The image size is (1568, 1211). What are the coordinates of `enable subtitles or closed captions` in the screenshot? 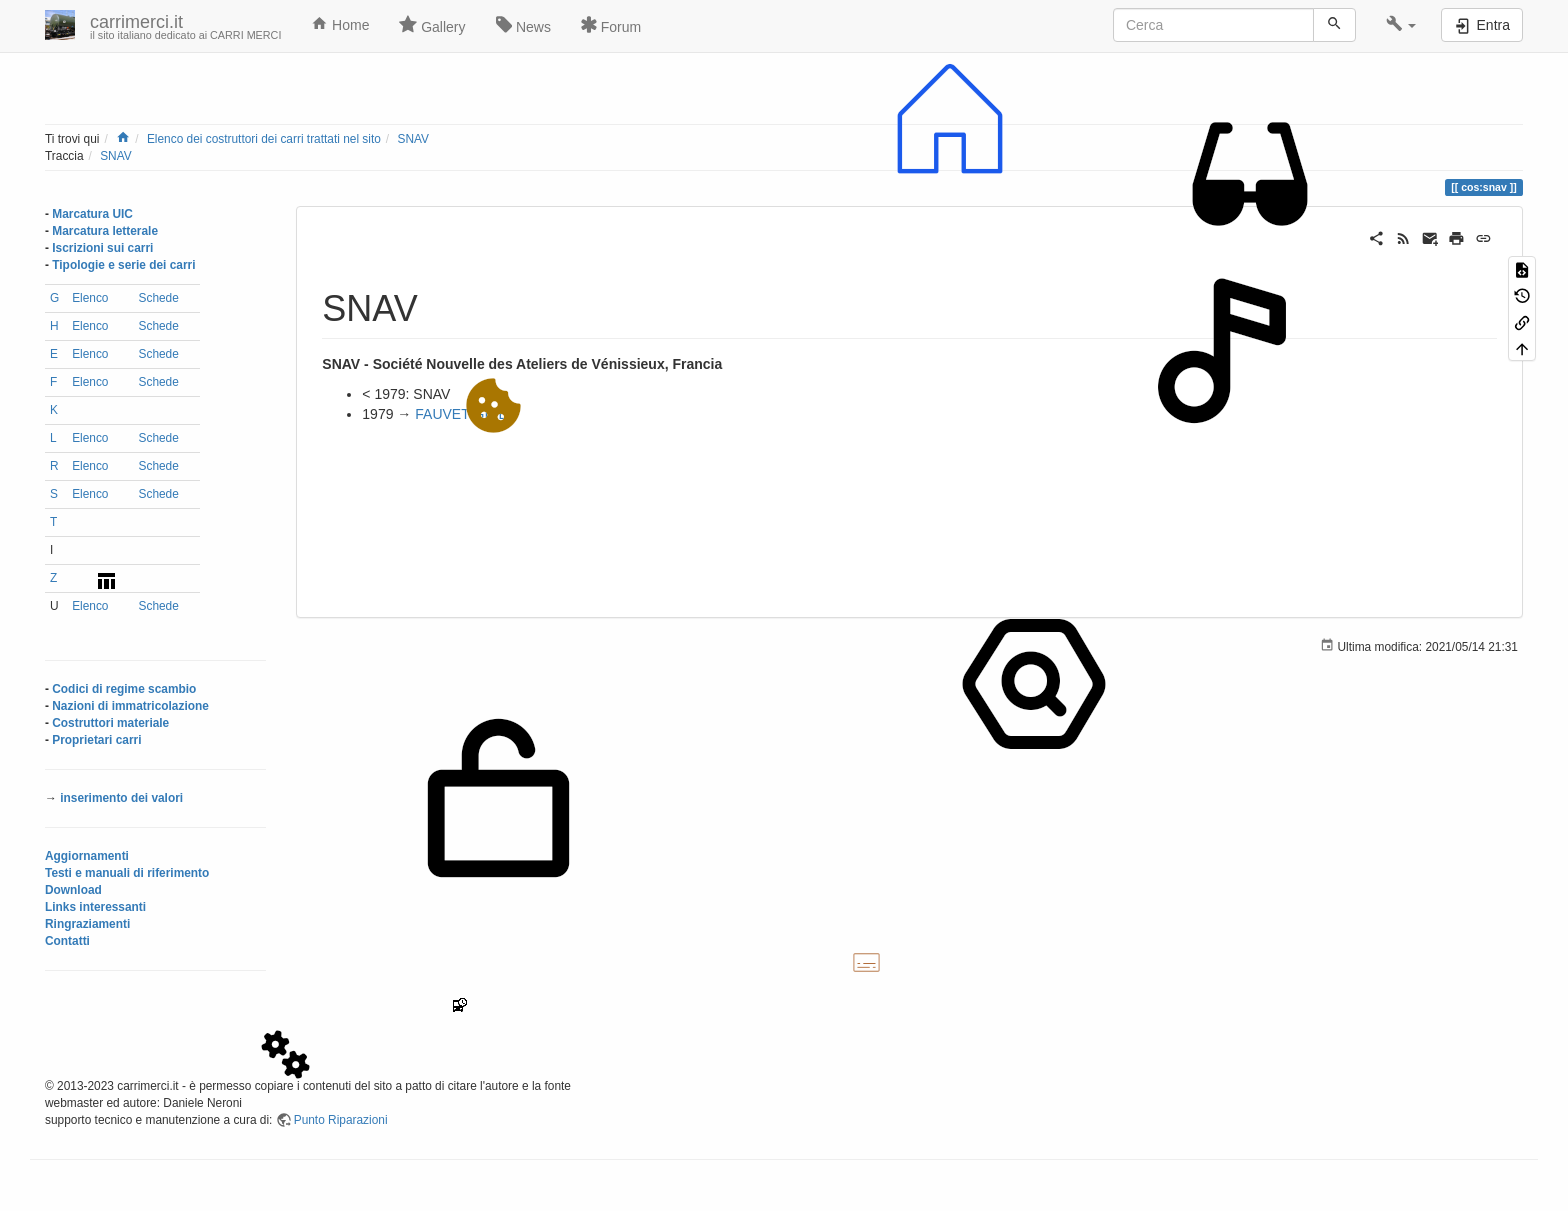 It's located at (866, 962).